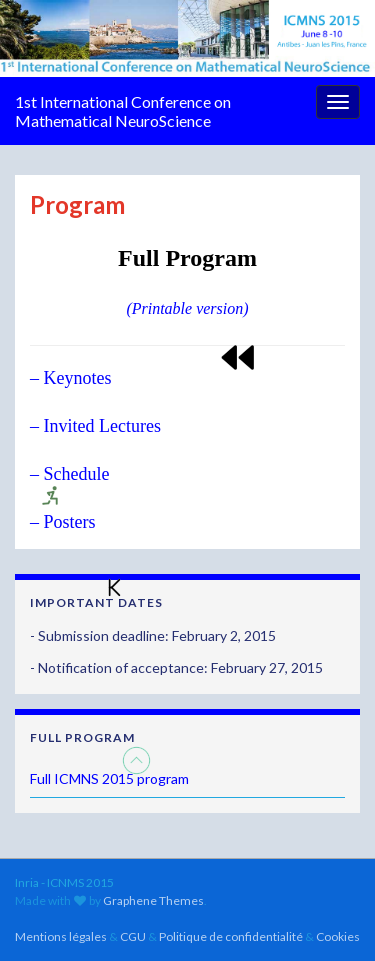 The height and width of the screenshot is (961, 375). What do you see at coordinates (114, 587) in the screenshot?
I see `alphabetical sorting or navigation shortcut for letter K` at bounding box center [114, 587].